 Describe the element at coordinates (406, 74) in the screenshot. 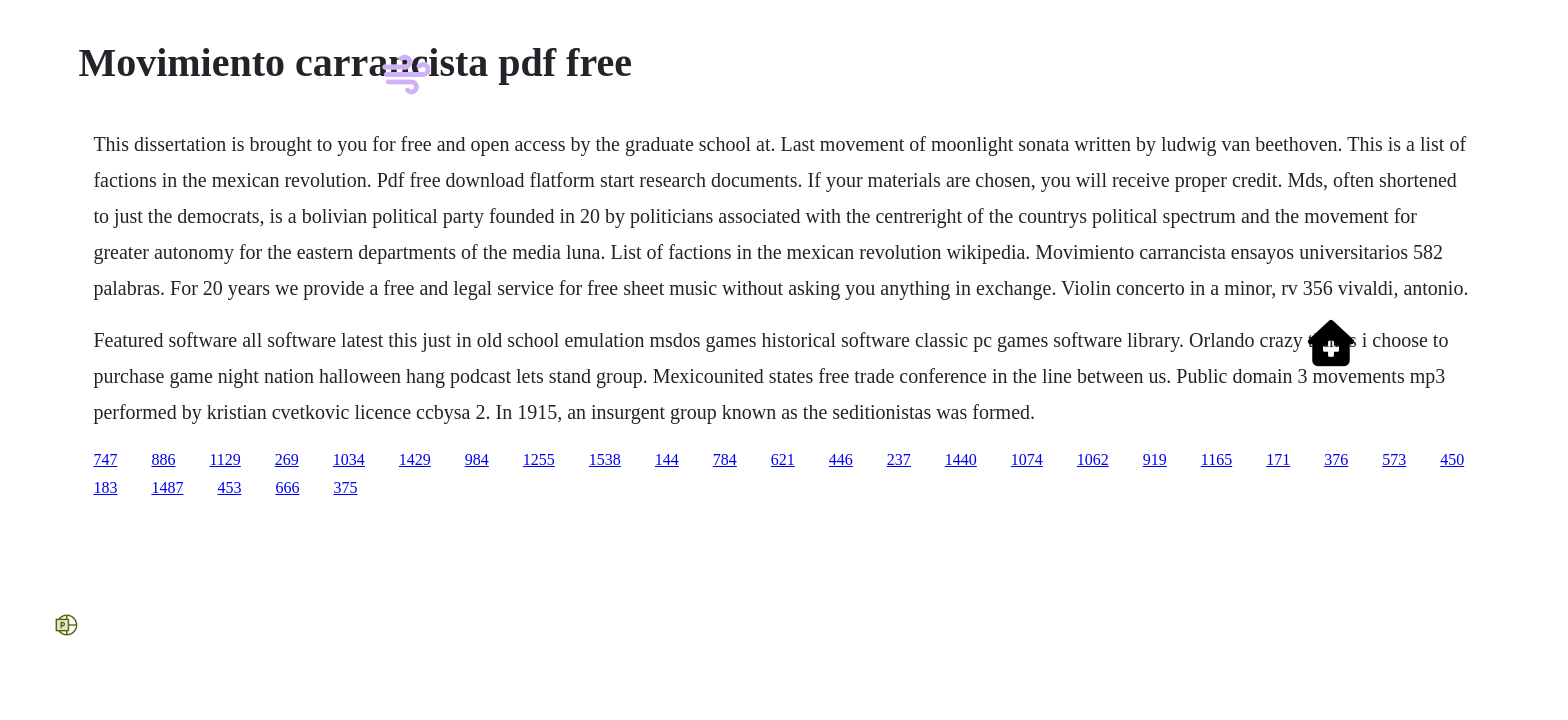

I see `view current wind conditions` at that location.